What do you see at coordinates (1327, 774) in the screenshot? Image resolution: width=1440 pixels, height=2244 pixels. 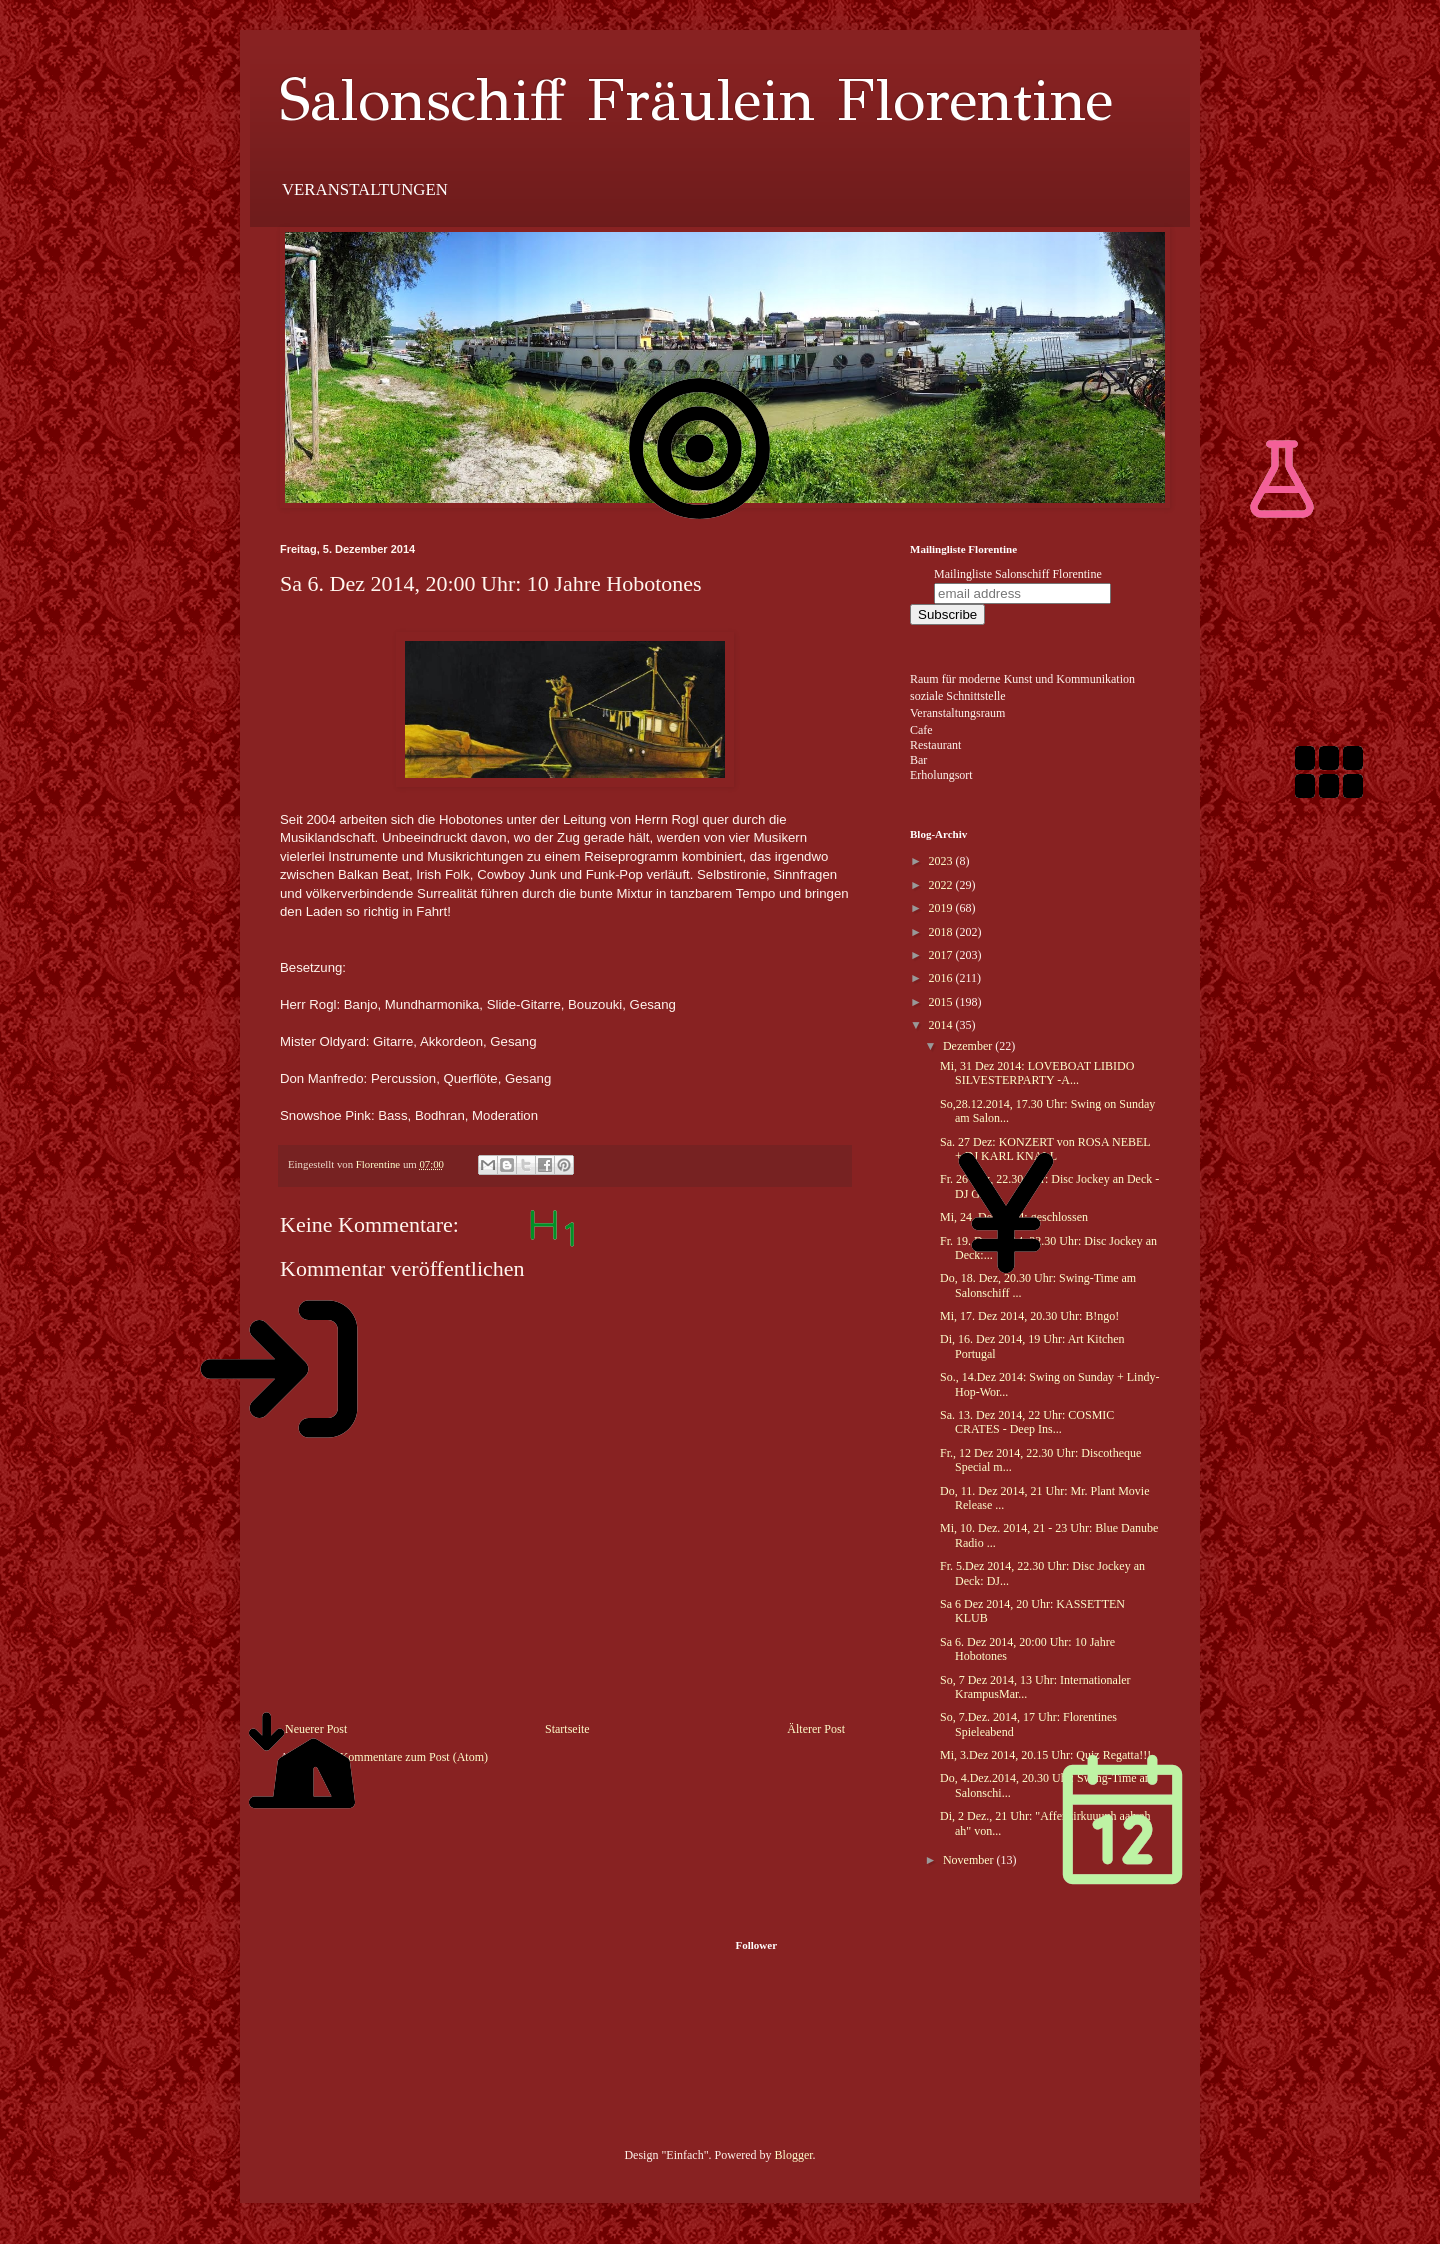 I see `switch to grid view` at bounding box center [1327, 774].